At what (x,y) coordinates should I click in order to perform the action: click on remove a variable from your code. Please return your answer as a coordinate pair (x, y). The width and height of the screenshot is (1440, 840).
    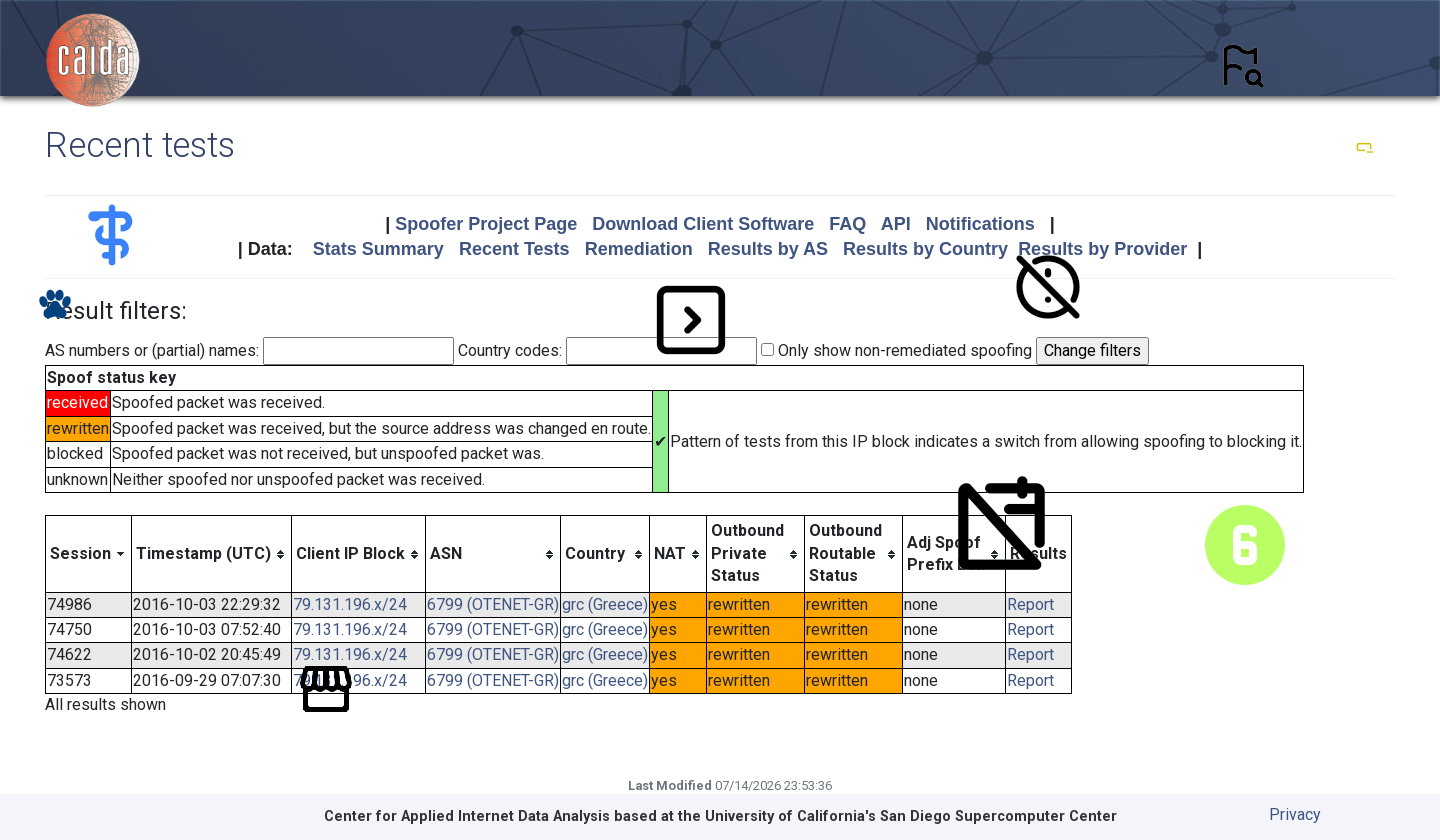
    Looking at the image, I should click on (1364, 147).